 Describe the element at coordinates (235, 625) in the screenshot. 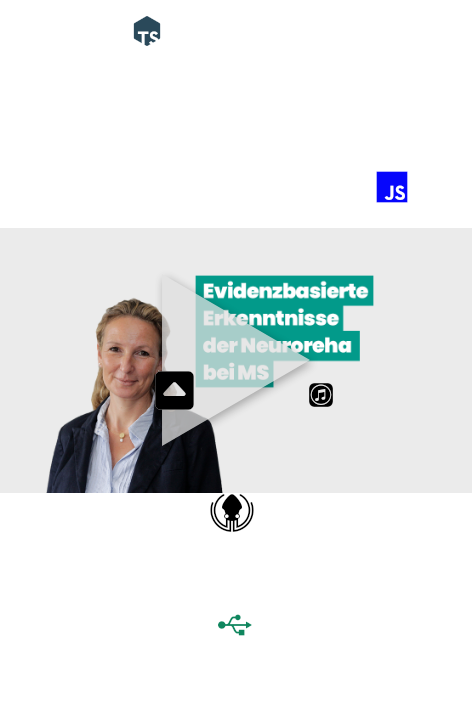

I see `indicates USB connection available` at that location.